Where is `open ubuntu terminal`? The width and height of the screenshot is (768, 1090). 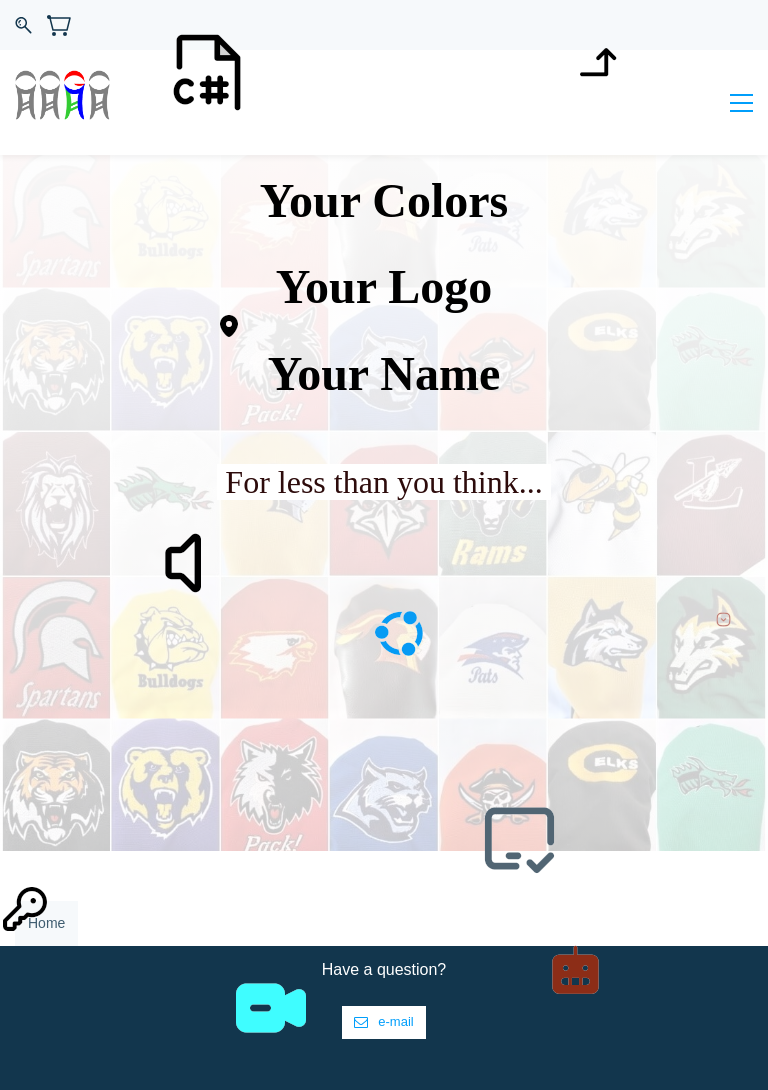
open ubuntu terminal is located at coordinates (400, 633).